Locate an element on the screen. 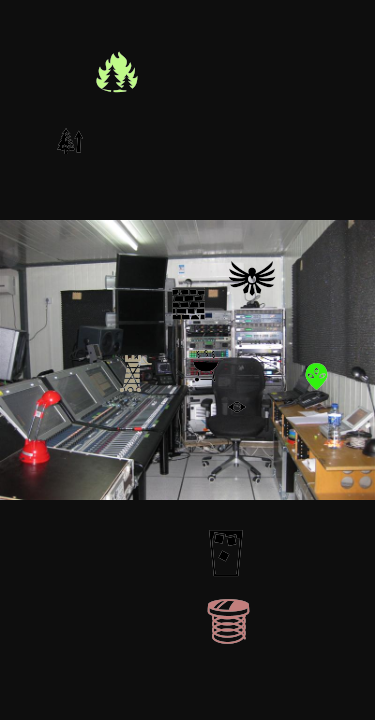  browse outdoor cooking or grilling recipes is located at coordinates (207, 365).